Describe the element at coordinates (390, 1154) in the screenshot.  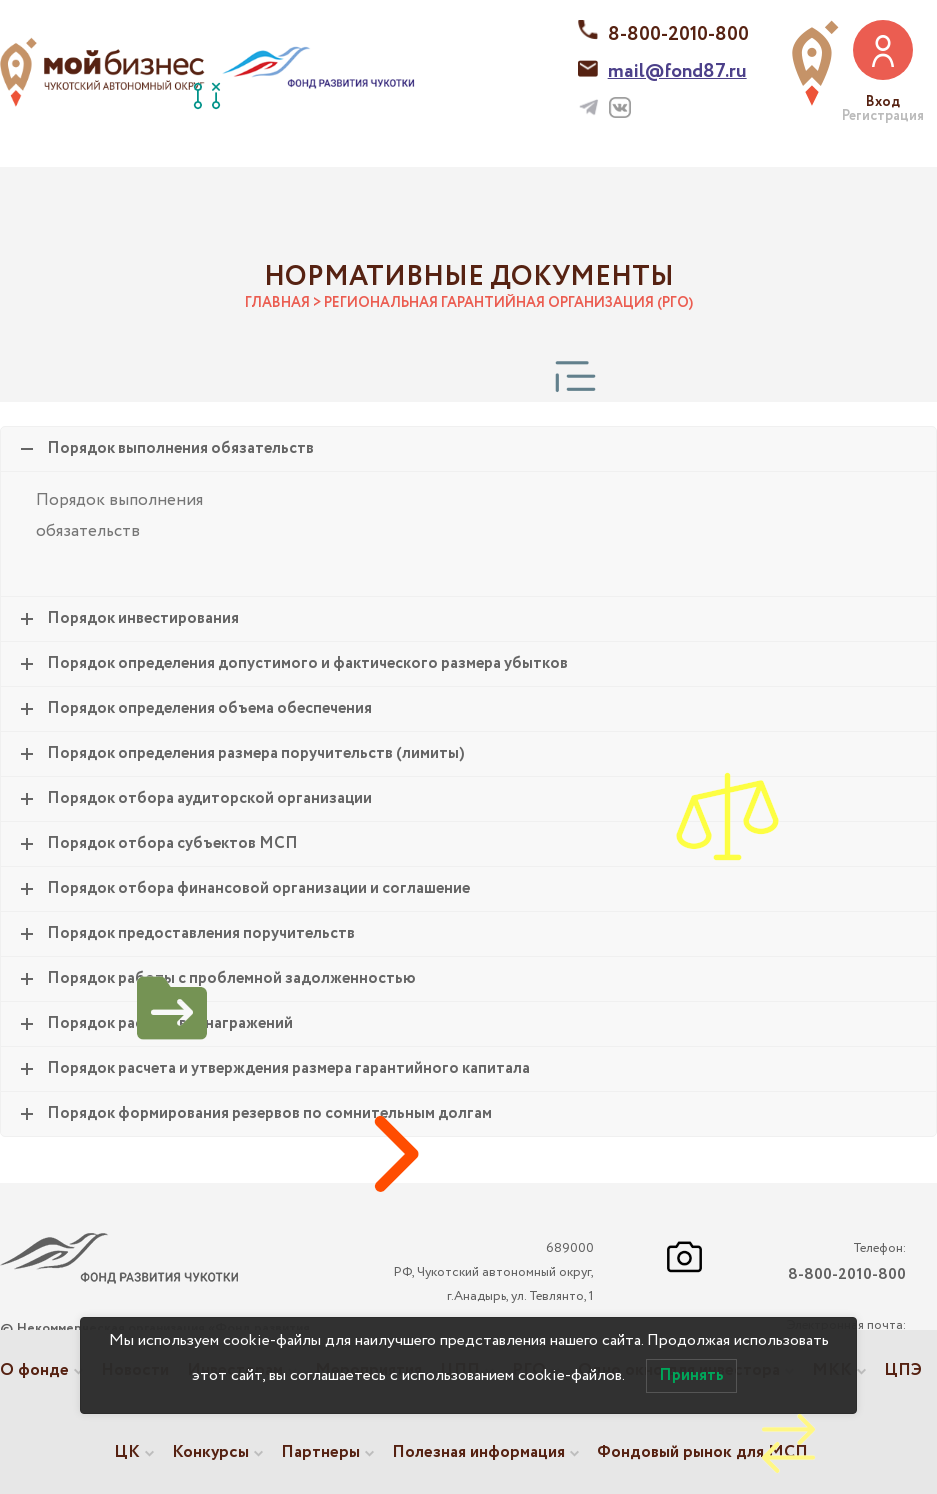
I see `navigate to the next item or page` at that location.